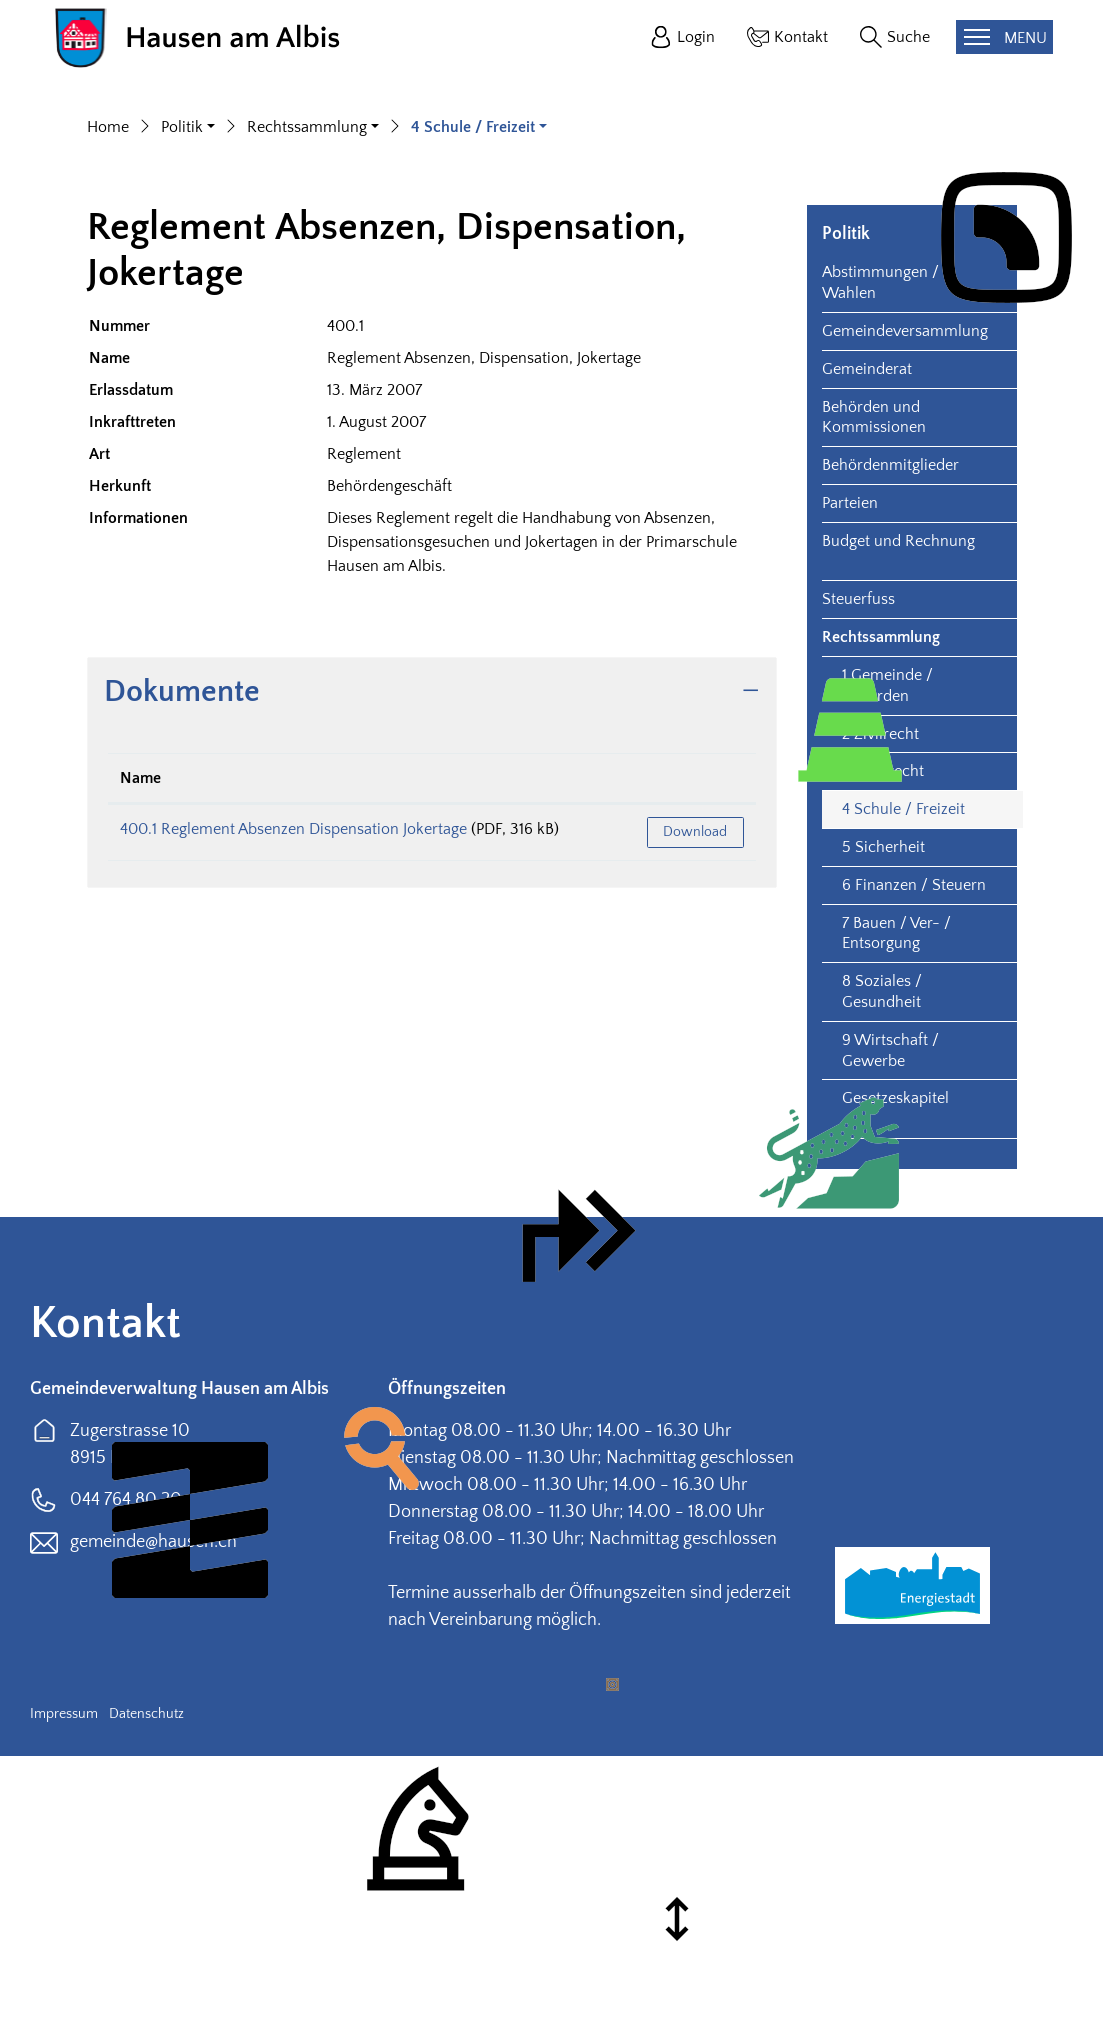  I want to click on forward message to multiple recipients, so click(574, 1237).